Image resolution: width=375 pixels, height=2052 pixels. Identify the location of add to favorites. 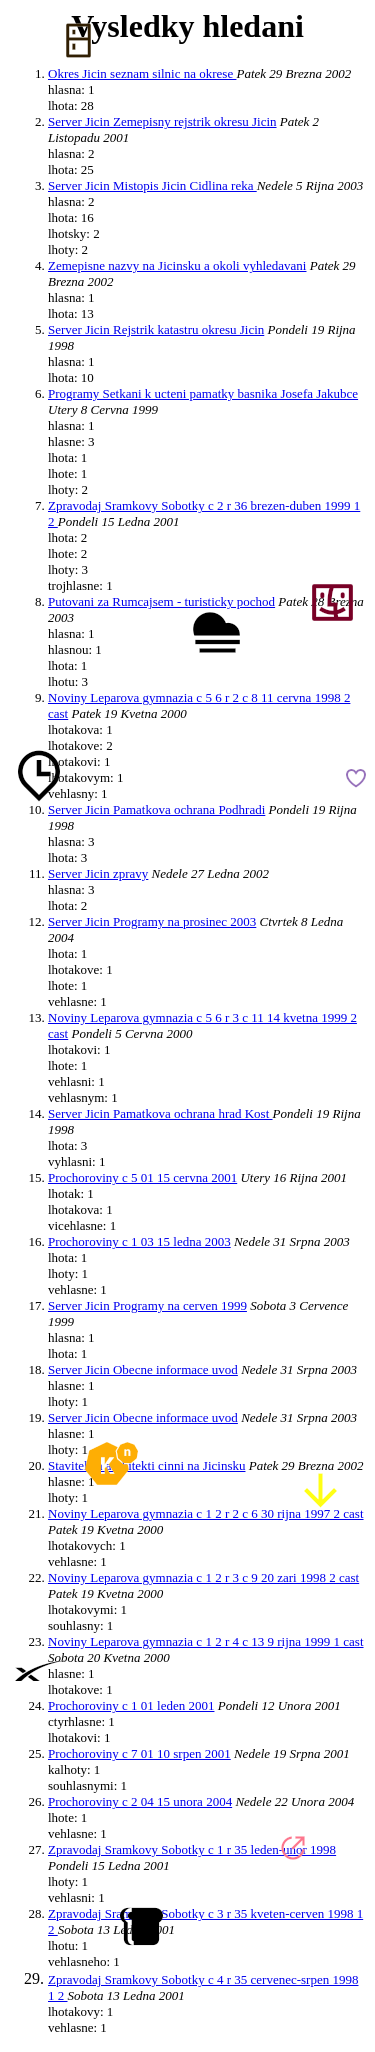
(356, 778).